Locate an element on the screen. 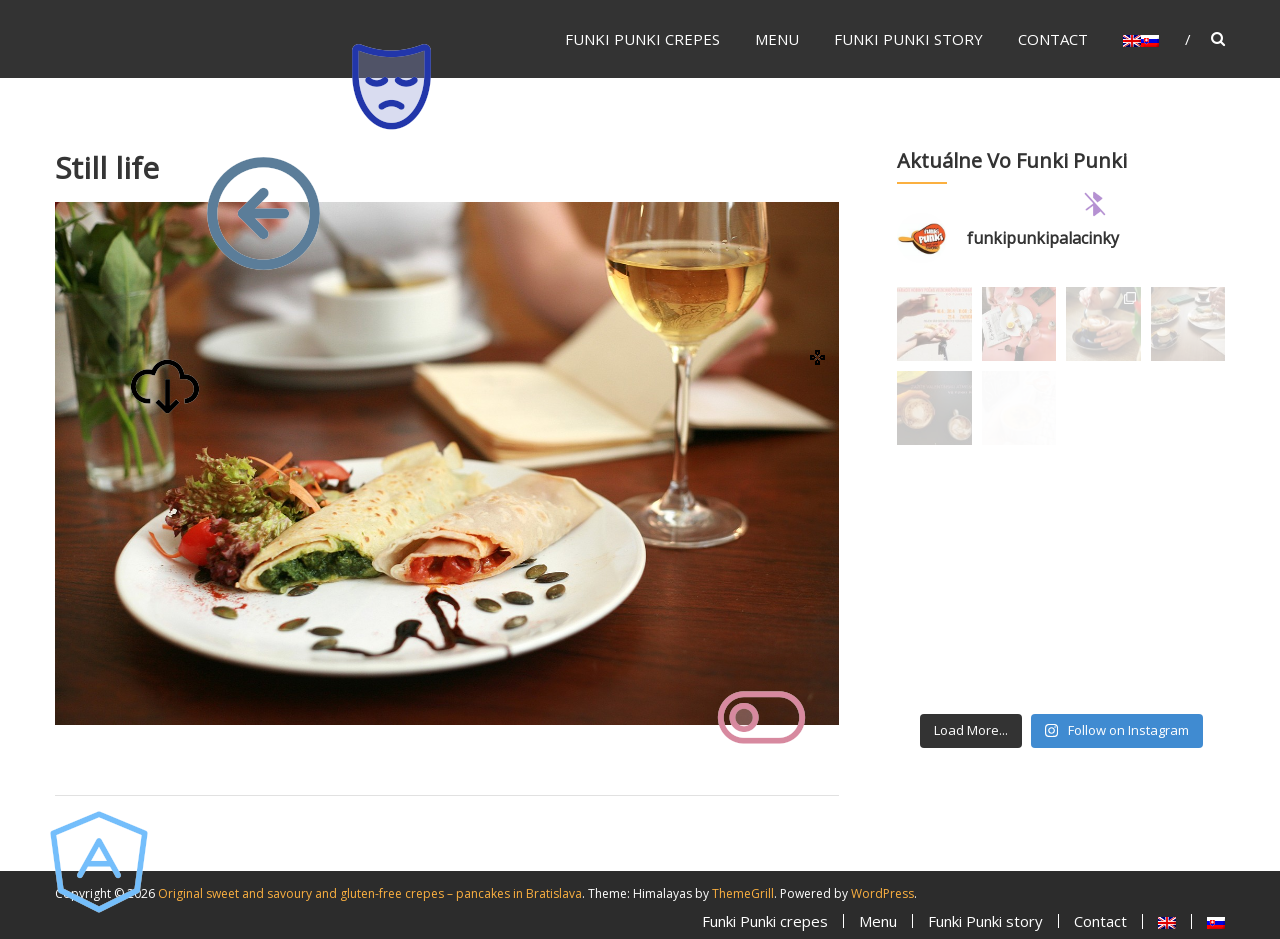 The image size is (1280, 939). indicates a sad or negative mood/emotion is located at coordinates (391, 83).